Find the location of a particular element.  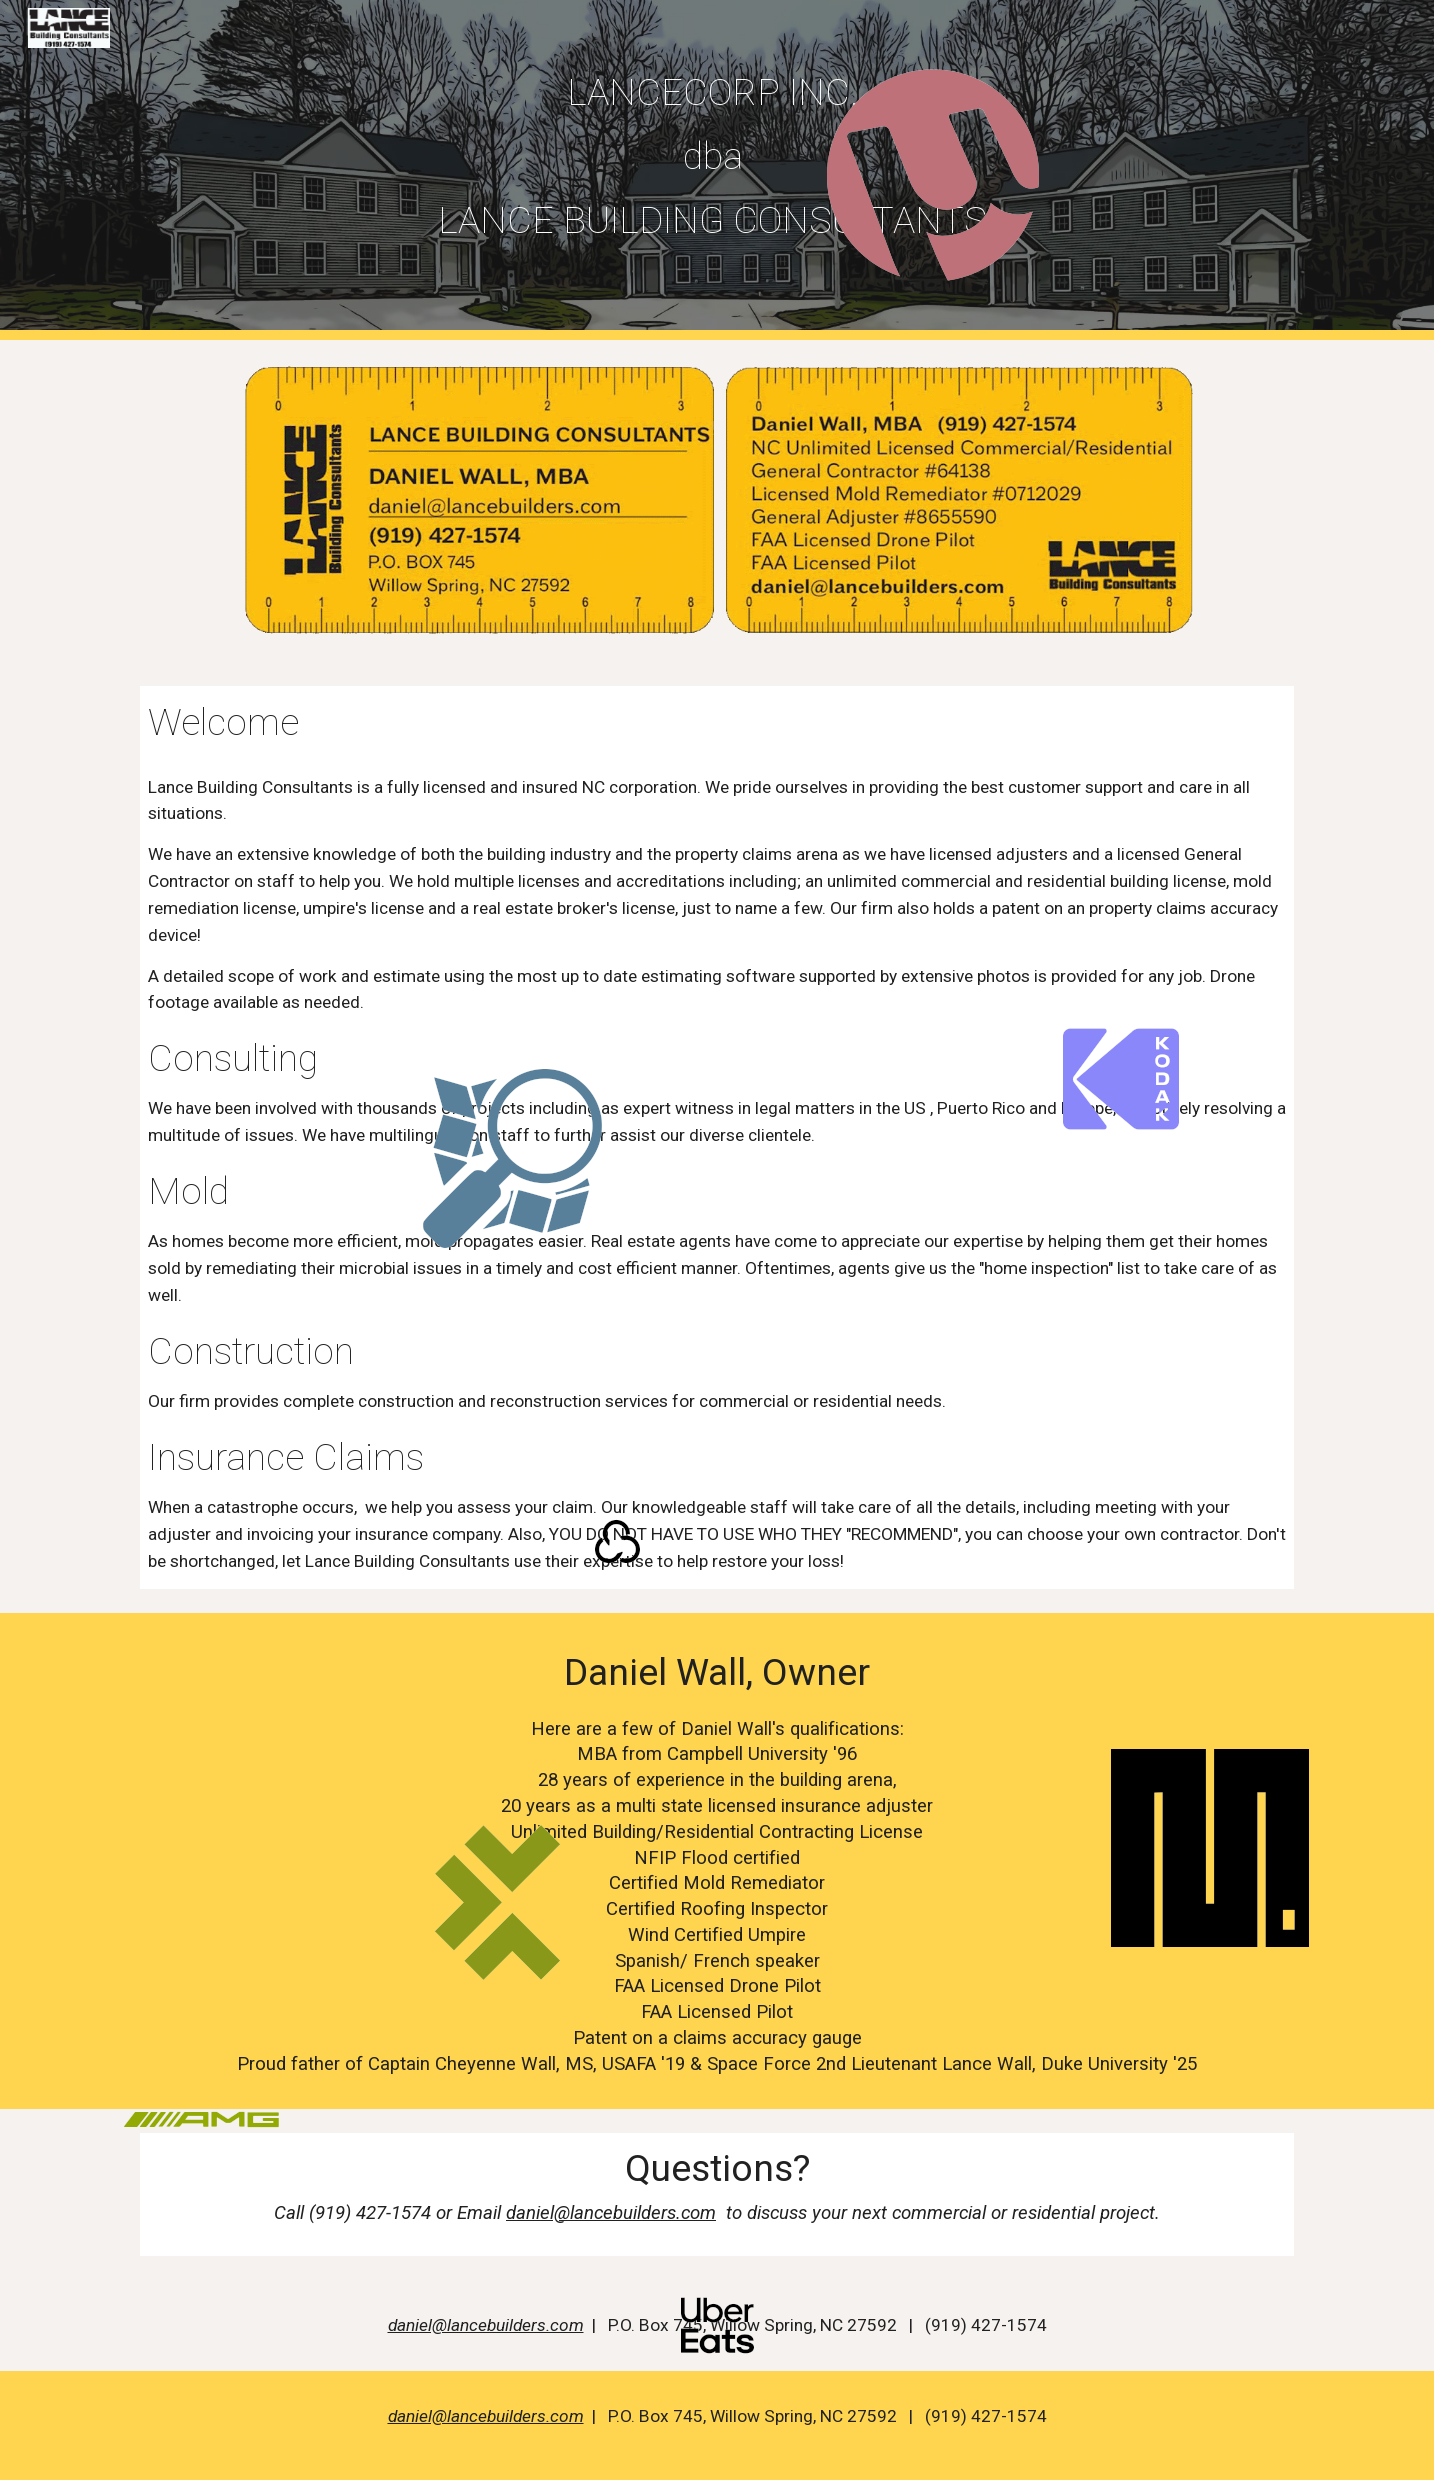

tricentis company logo is located at coordinates (497, 1902).